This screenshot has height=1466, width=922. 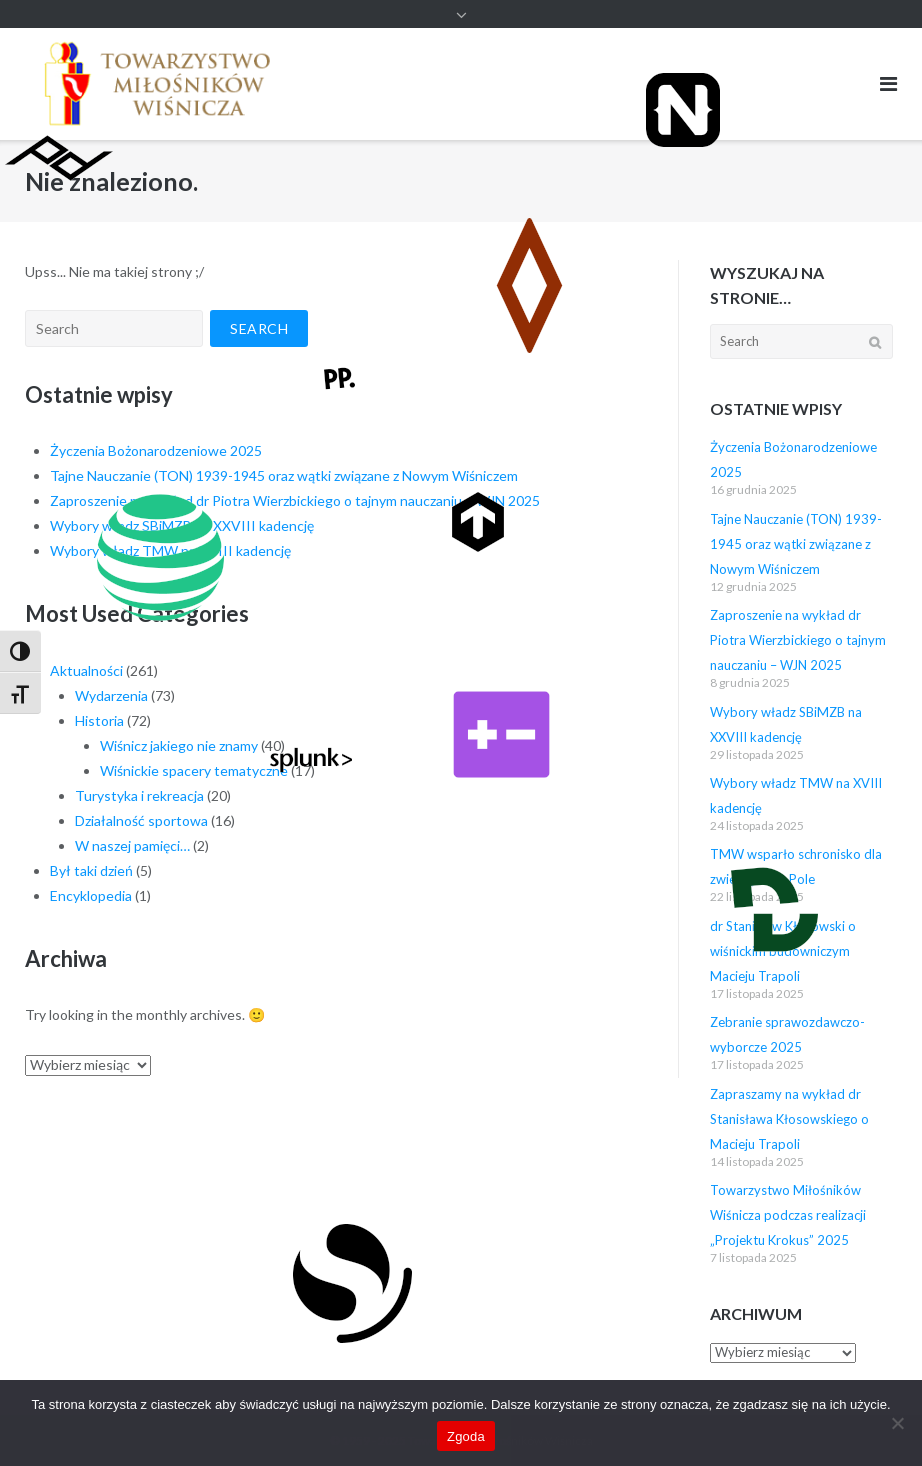 What do you see at coordinates (59, 158) in the screenshot?
I see `Peak Design brand logo` at bounding box center [59, 158].